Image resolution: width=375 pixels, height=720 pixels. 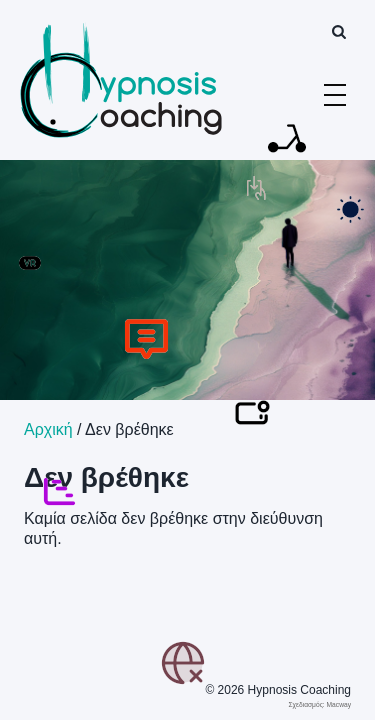 What do you see at coordinates (53, 122) in the screenshot?
I see `indicates an unread notification or new item` at bounding box center [53, 122].